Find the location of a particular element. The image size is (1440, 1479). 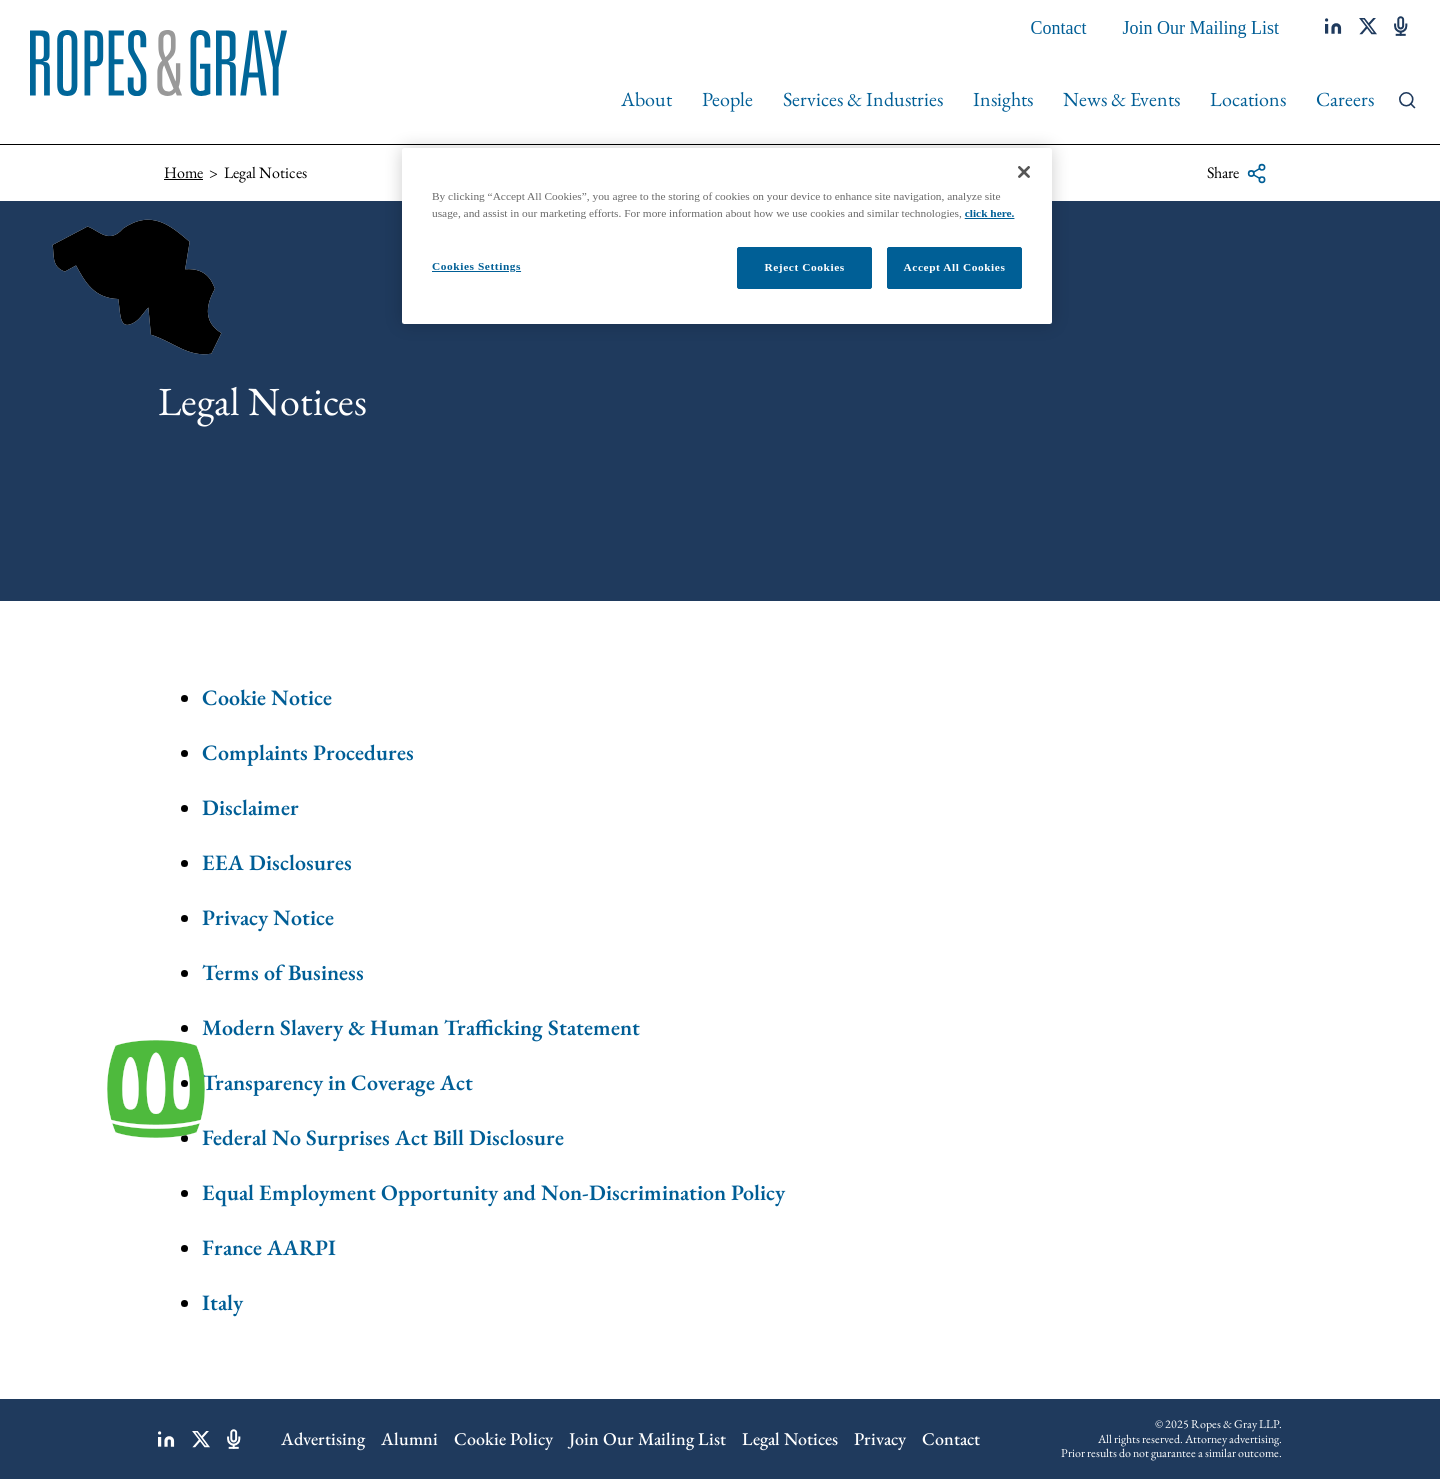

barrel or cask item in a game inventory is located at coordinates (156, 1089).